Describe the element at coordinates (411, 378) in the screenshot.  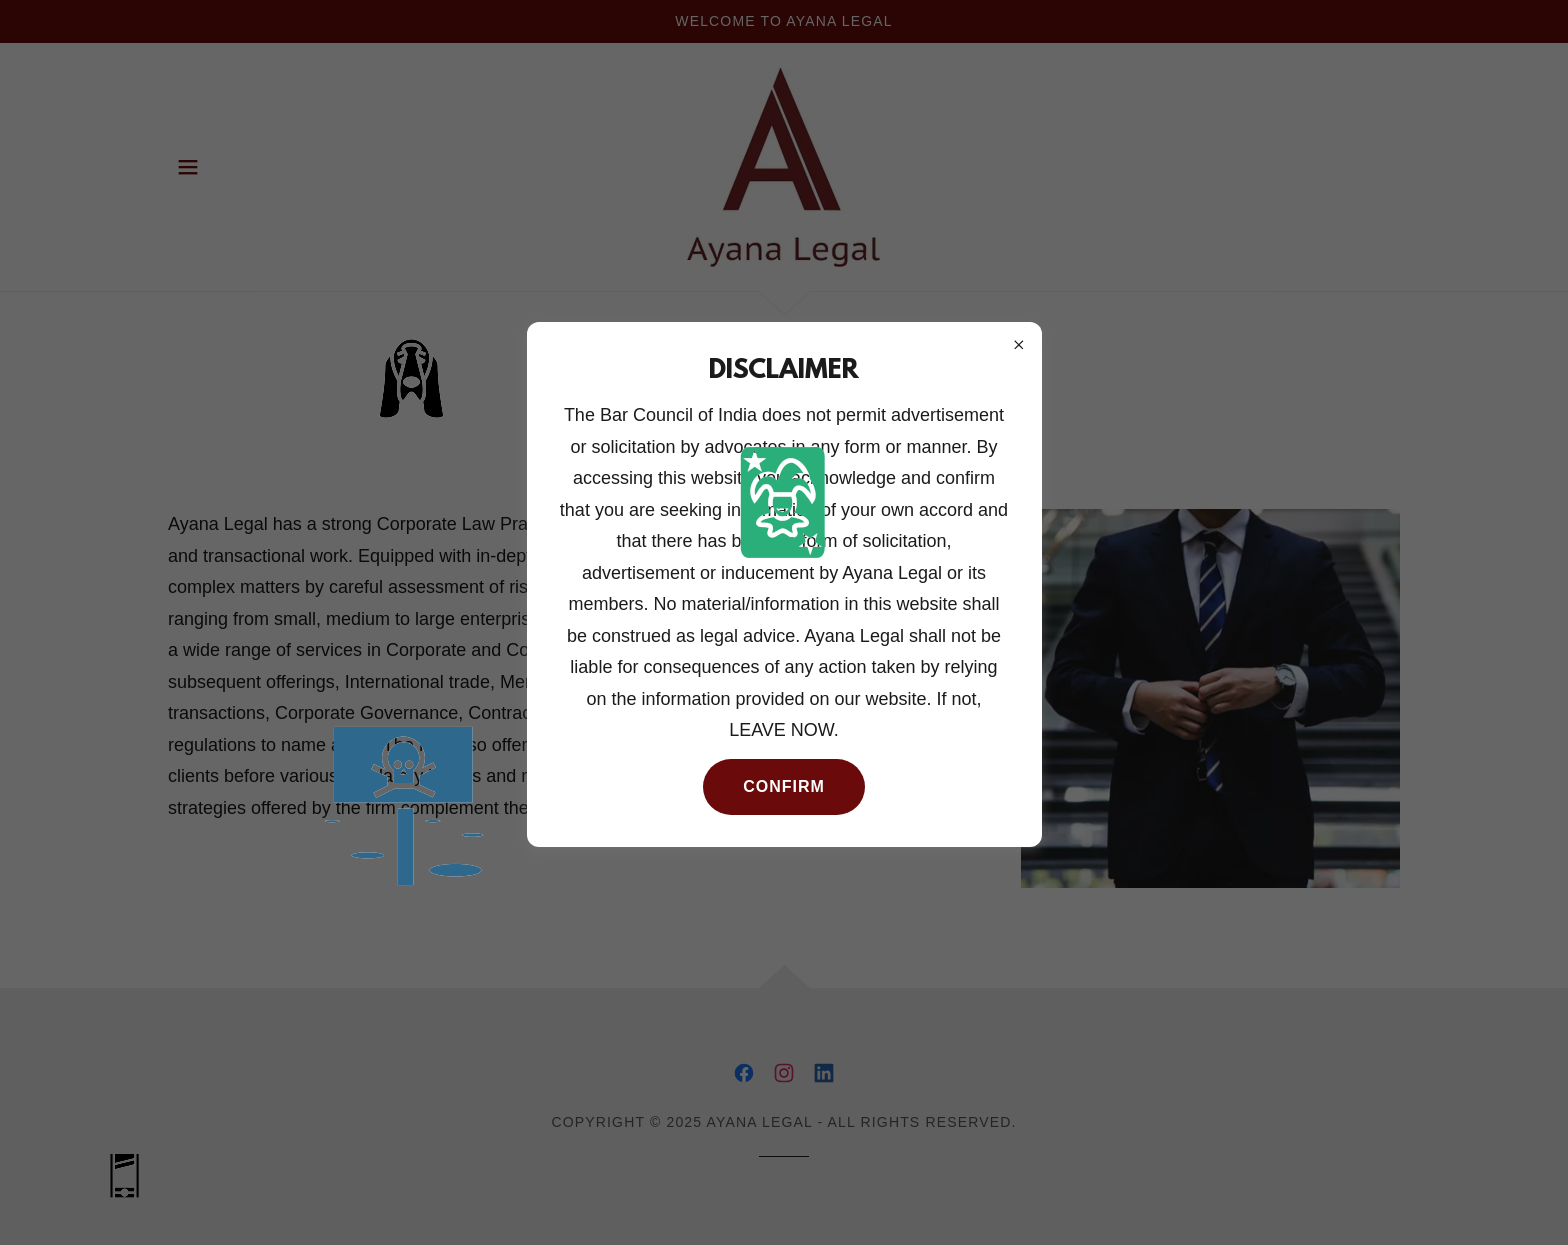
I see `select basset hound as your pet avatar` at that location.